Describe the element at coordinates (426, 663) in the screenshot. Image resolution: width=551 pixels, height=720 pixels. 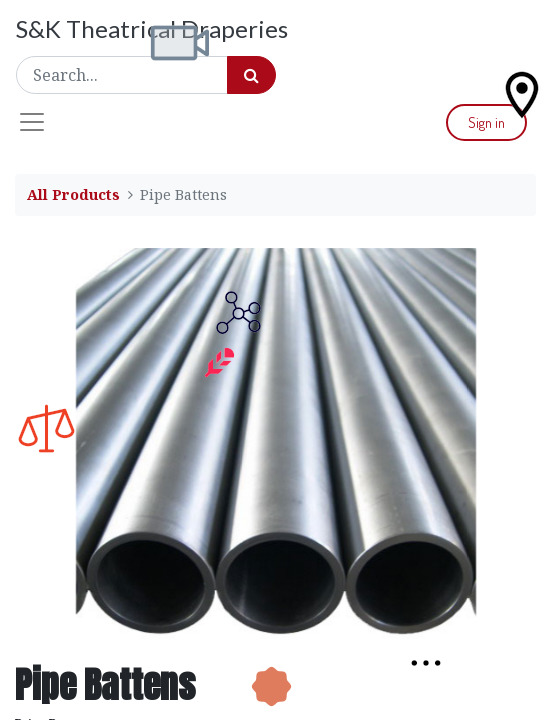
I see `open more options menu` at that location.